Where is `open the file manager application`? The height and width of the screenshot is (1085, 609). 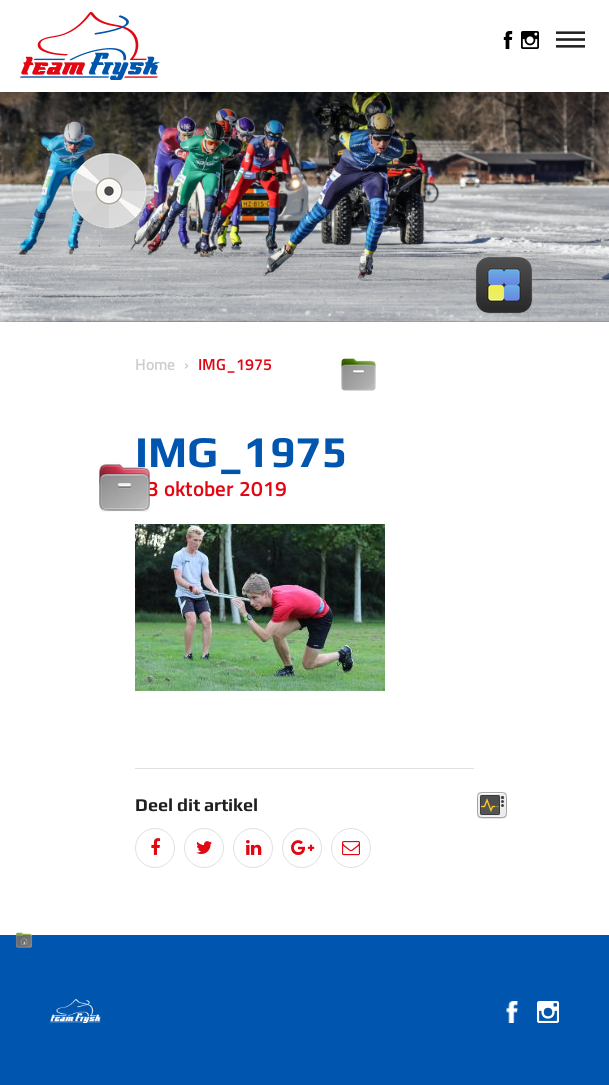 open the file manager application is located at coordinates (358, 374).